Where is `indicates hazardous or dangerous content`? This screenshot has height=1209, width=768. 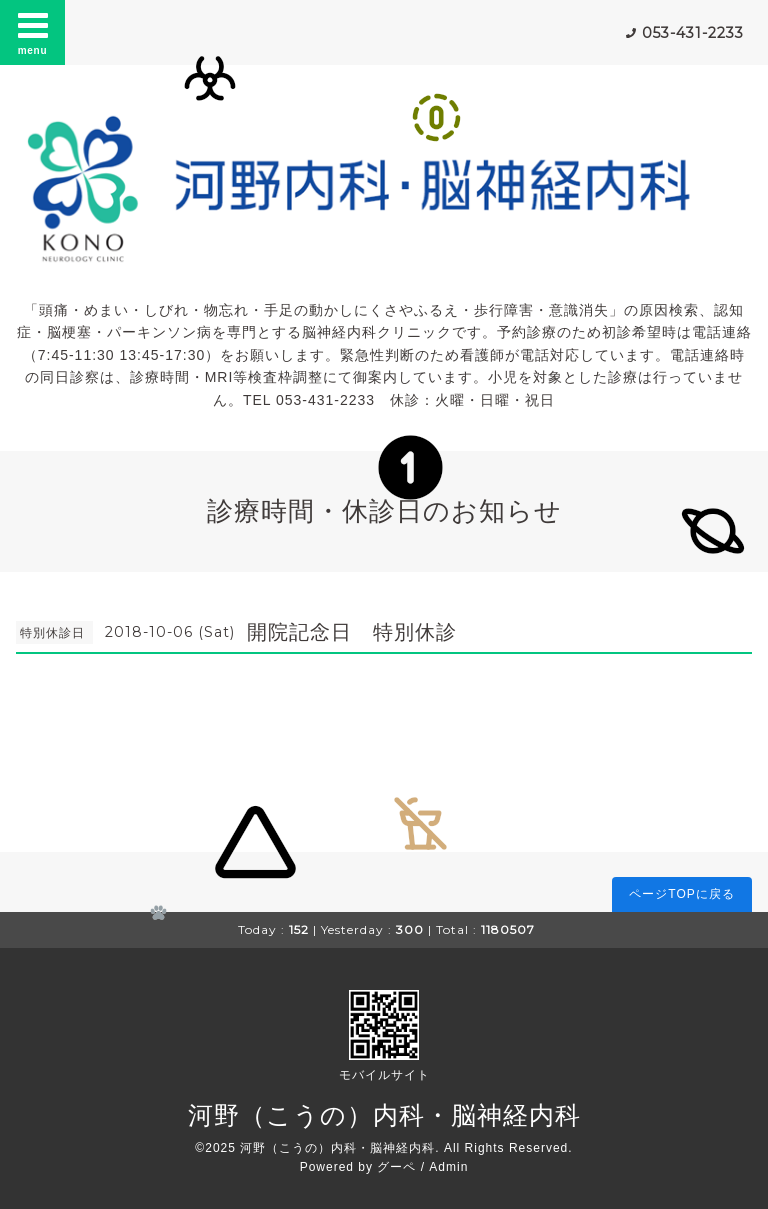 indicates hazardous or dangerous content is located at coordinates (210, 80).